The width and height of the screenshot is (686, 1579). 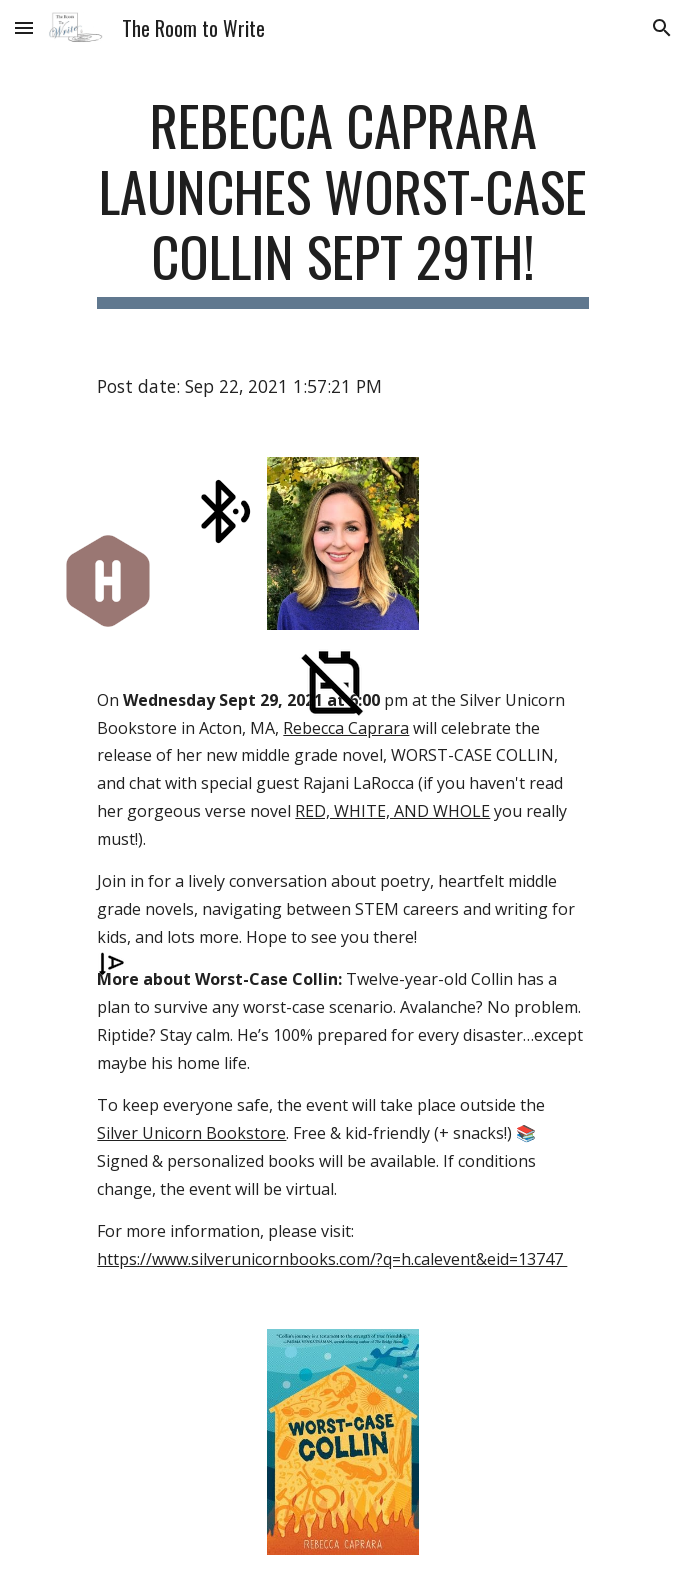 What do you see at coordinates (111, 964) in the screenshot?
I see `rotate text direction downward` at bounding box center [111, 964].